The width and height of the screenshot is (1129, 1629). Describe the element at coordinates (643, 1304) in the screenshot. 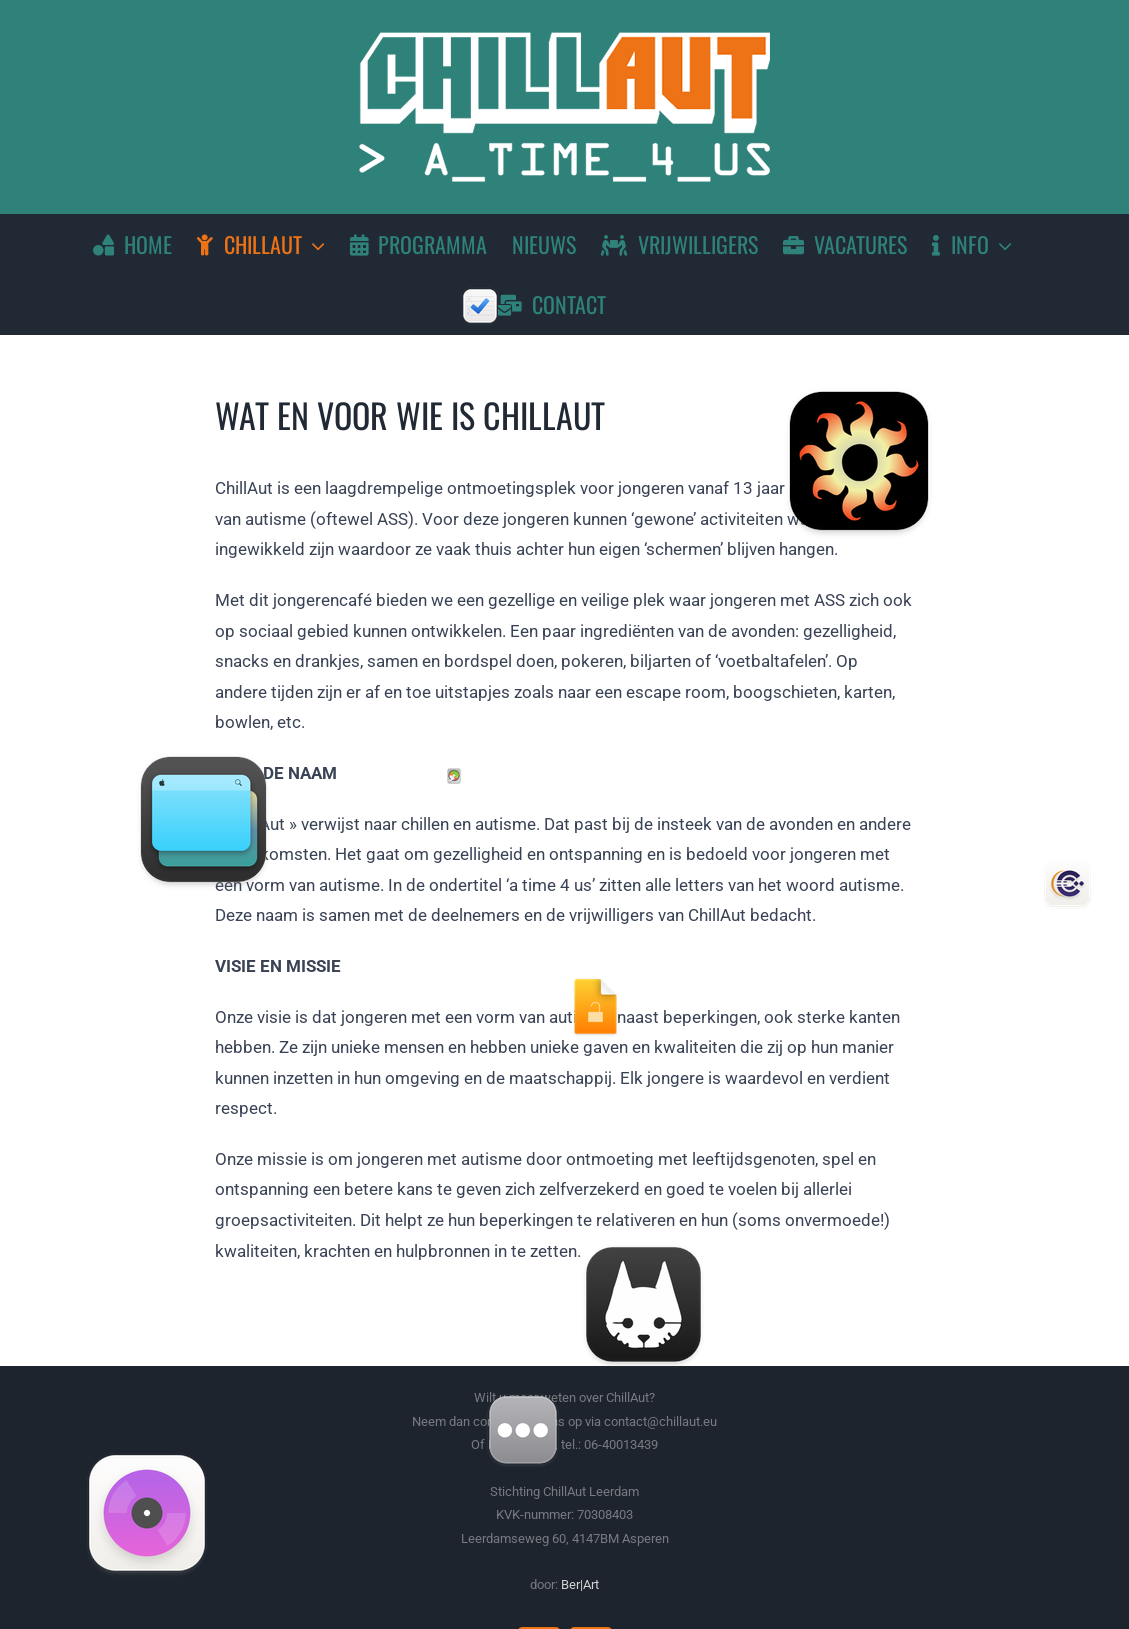

I see `launch the stray video game app` at that location.